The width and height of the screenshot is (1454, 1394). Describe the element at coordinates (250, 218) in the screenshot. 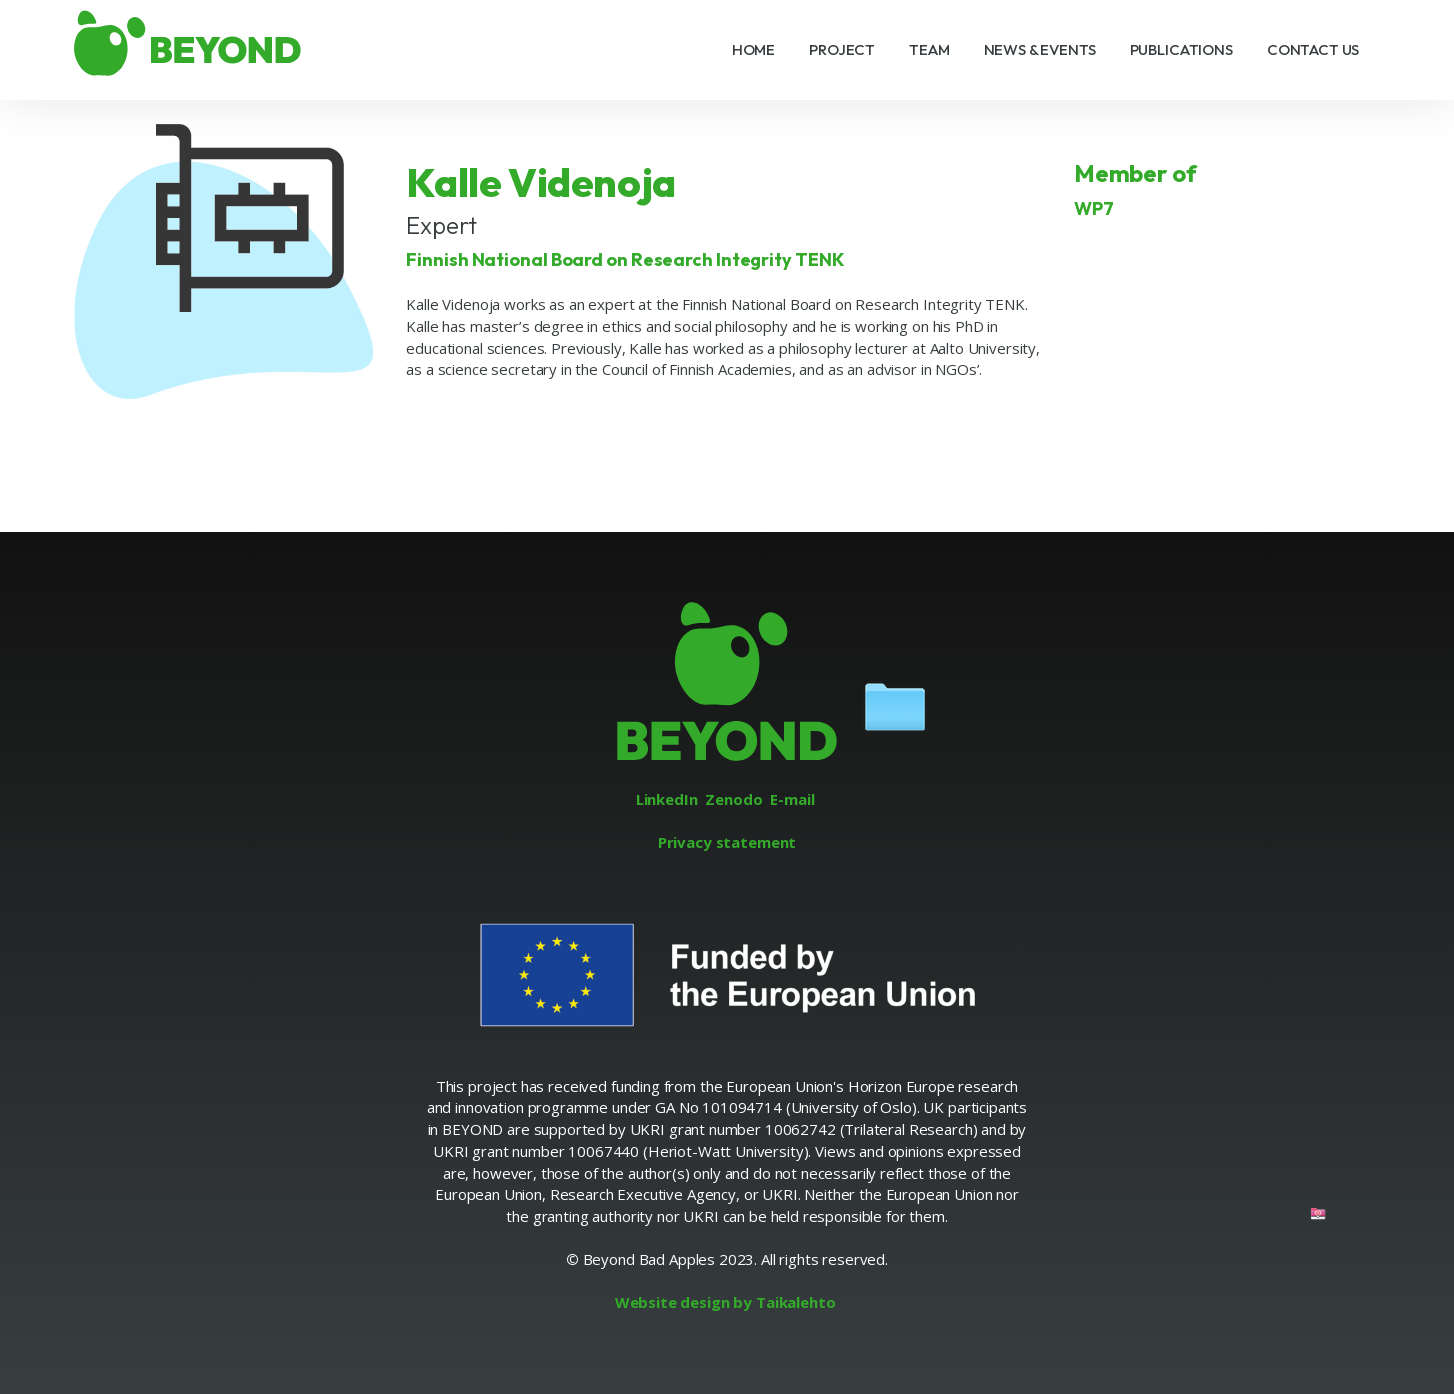

I see `access firmware settings and updates` at that location.